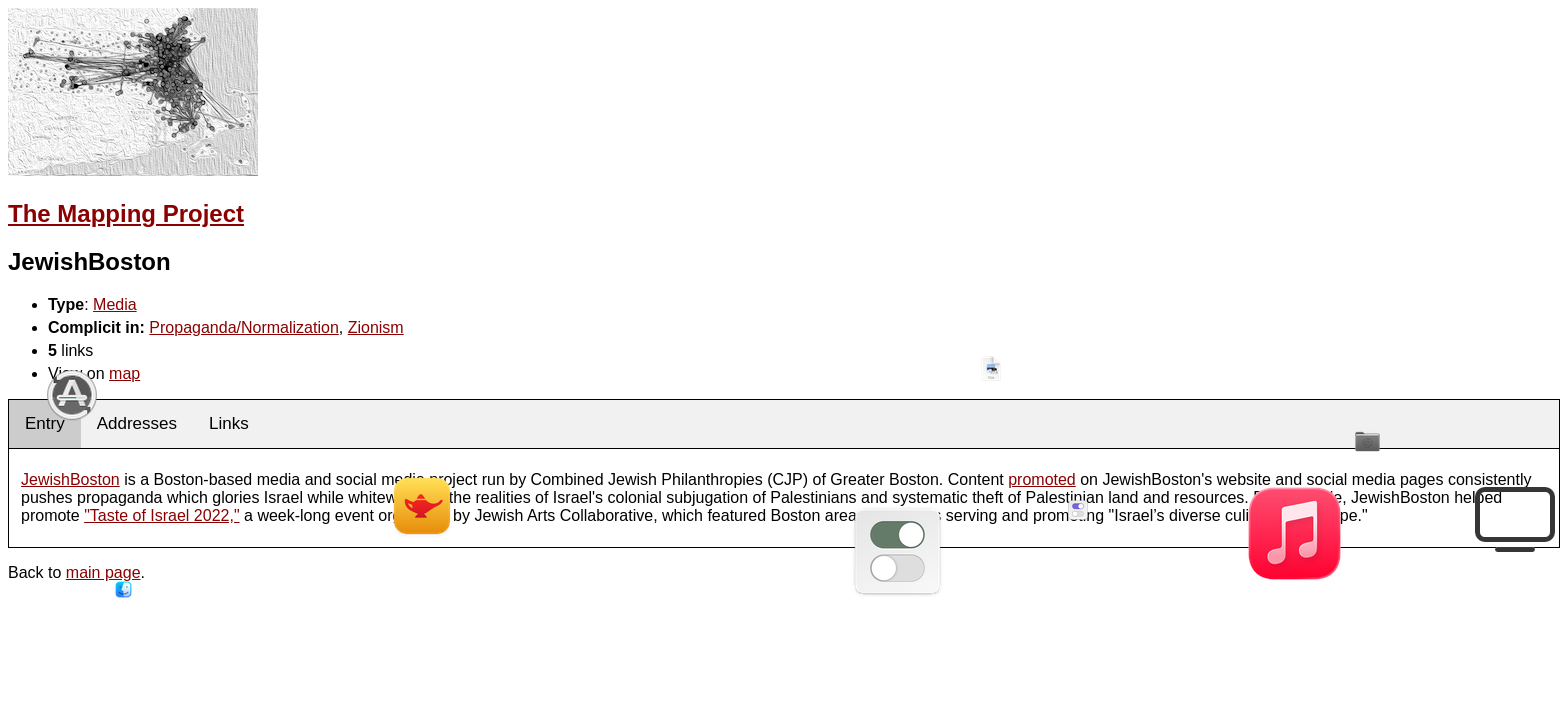  Describe the element at coordinates (1367, 441) in the screenshot. I see `folder containing html or web files` at that location.